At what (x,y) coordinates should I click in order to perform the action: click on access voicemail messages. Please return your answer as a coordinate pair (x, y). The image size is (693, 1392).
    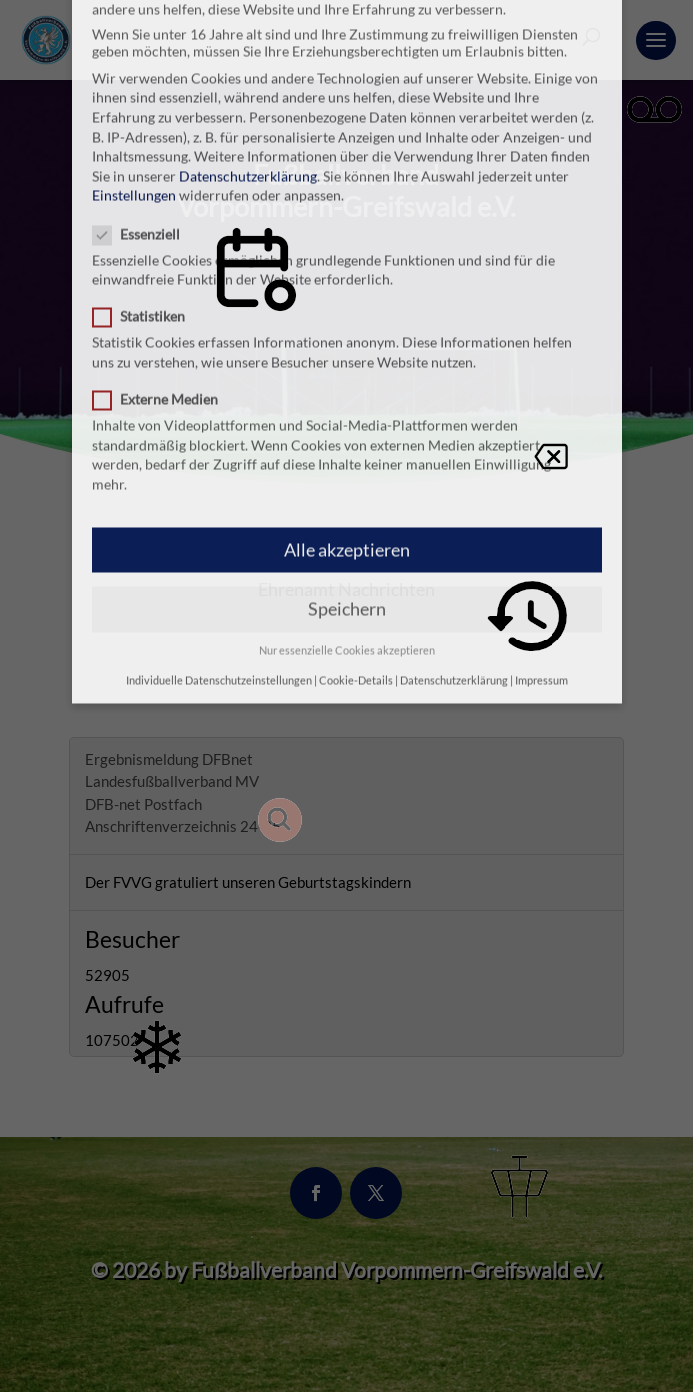
    Looking at the image, I should click on (654, 109).